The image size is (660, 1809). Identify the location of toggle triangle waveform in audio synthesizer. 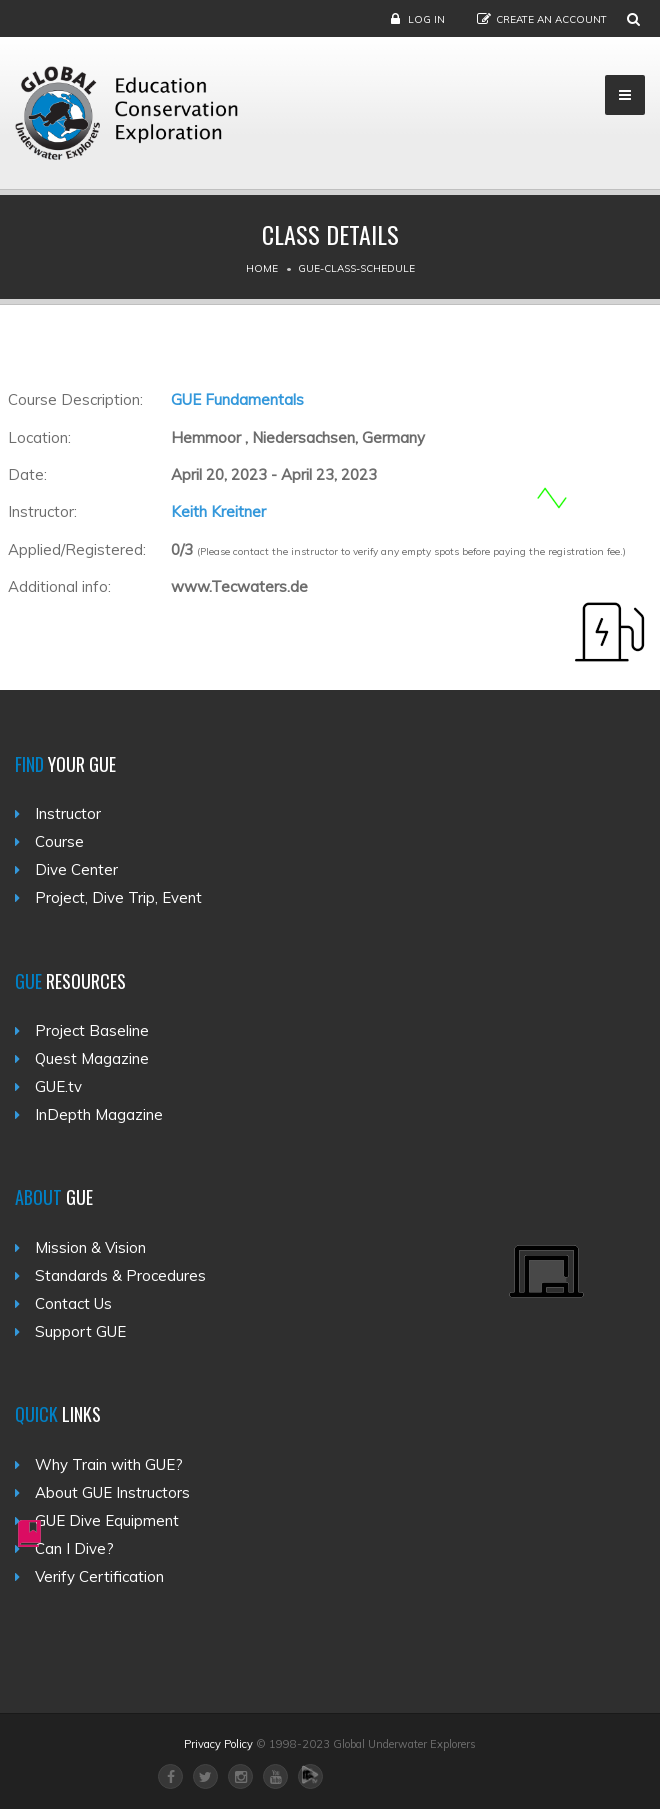
(552, 498).